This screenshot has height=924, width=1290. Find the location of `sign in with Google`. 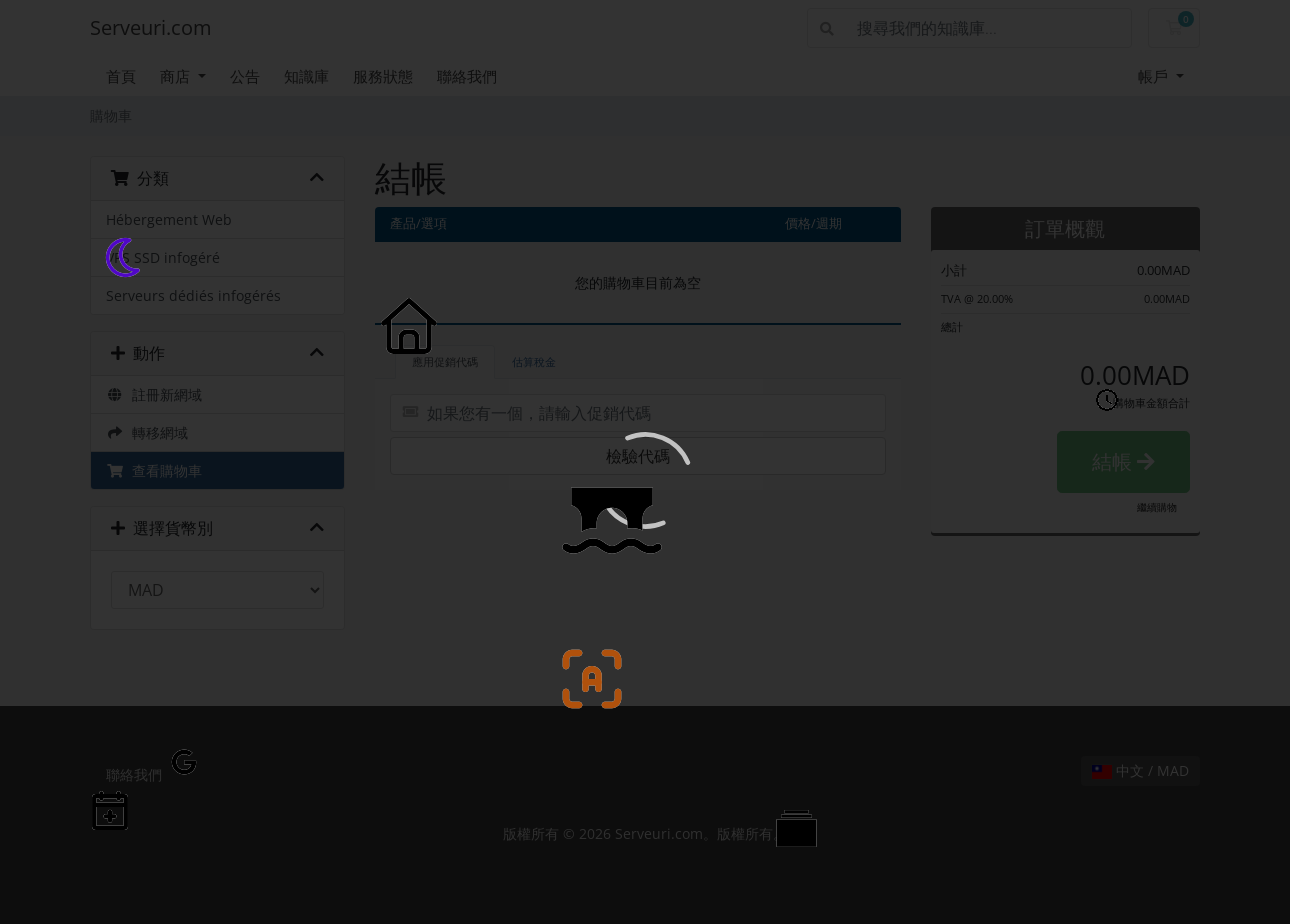

sign in with Google is located at coordinates (184, 762).